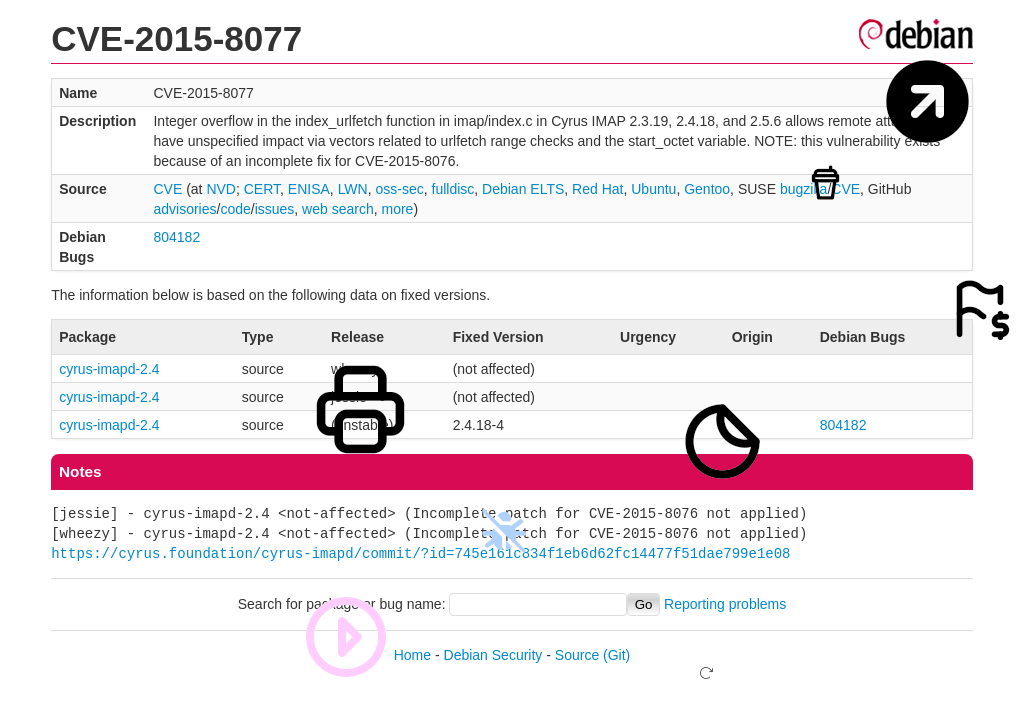  I want to click on order a coffee or beverage, so click(825, 182).